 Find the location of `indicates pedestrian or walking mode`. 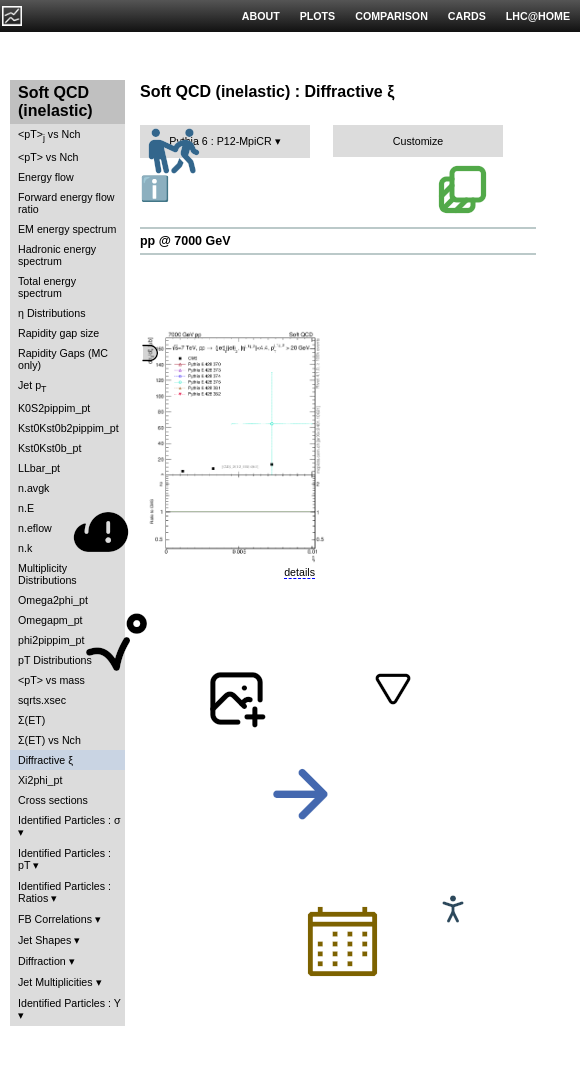

indicates pedestrian or walking mode is located at coordinates (453, 909).